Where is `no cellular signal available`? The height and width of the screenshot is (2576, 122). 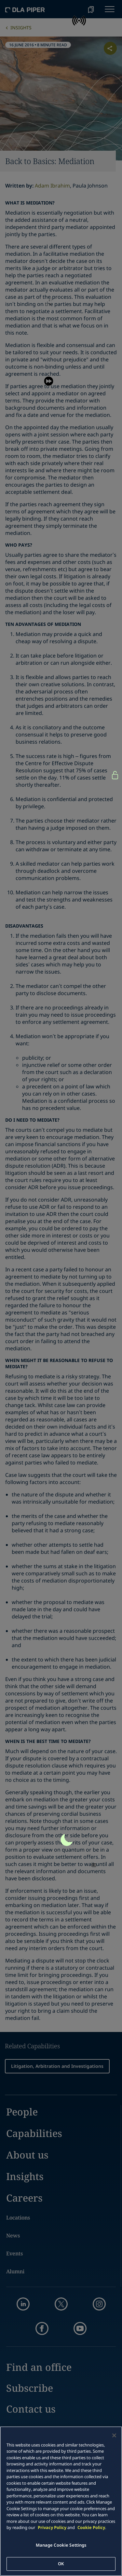 no cellular signal available is located at coordinates (48, 302).